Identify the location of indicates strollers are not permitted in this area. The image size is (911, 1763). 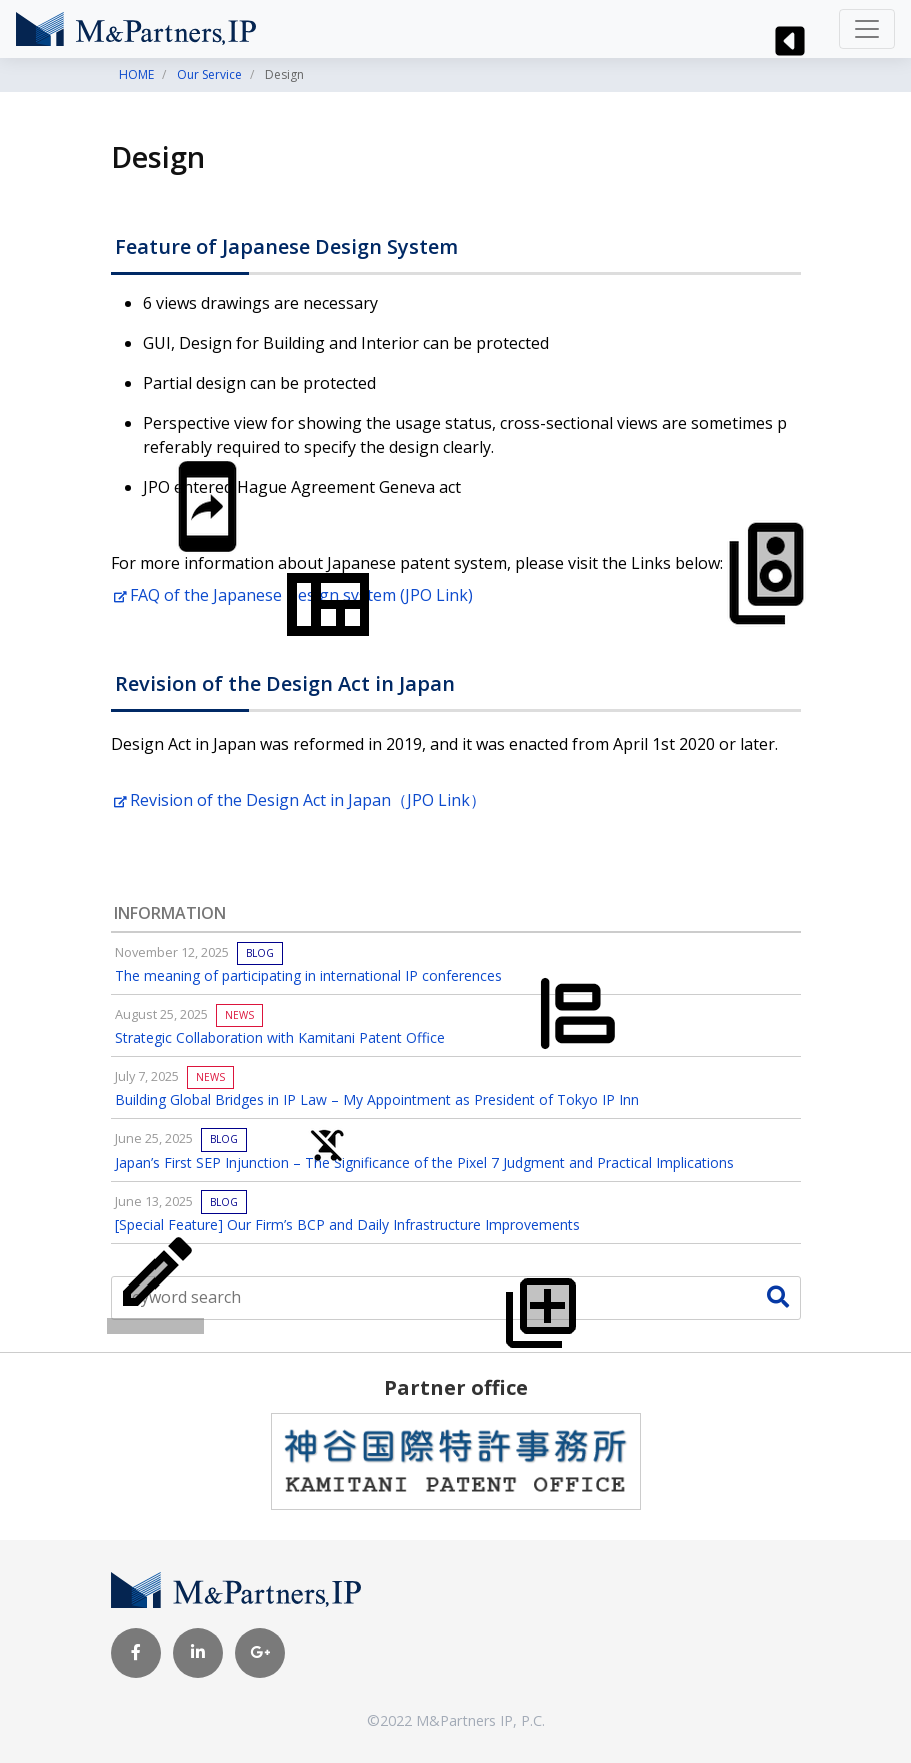
(327, 1144).